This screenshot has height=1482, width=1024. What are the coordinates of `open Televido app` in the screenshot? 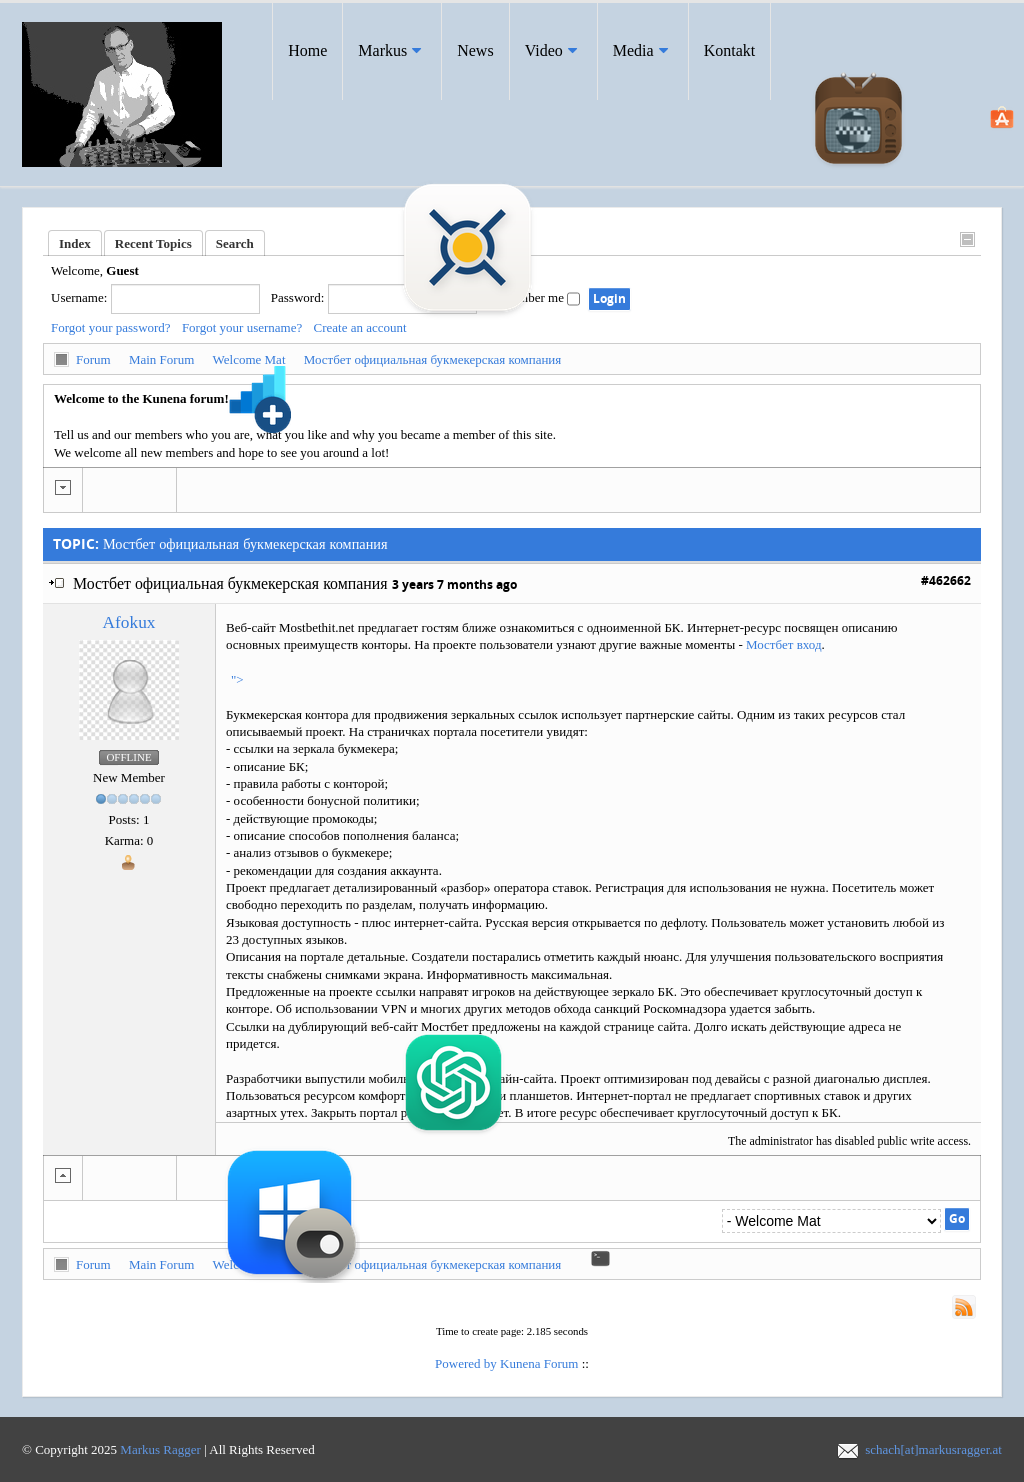 It's located at (858, 120).